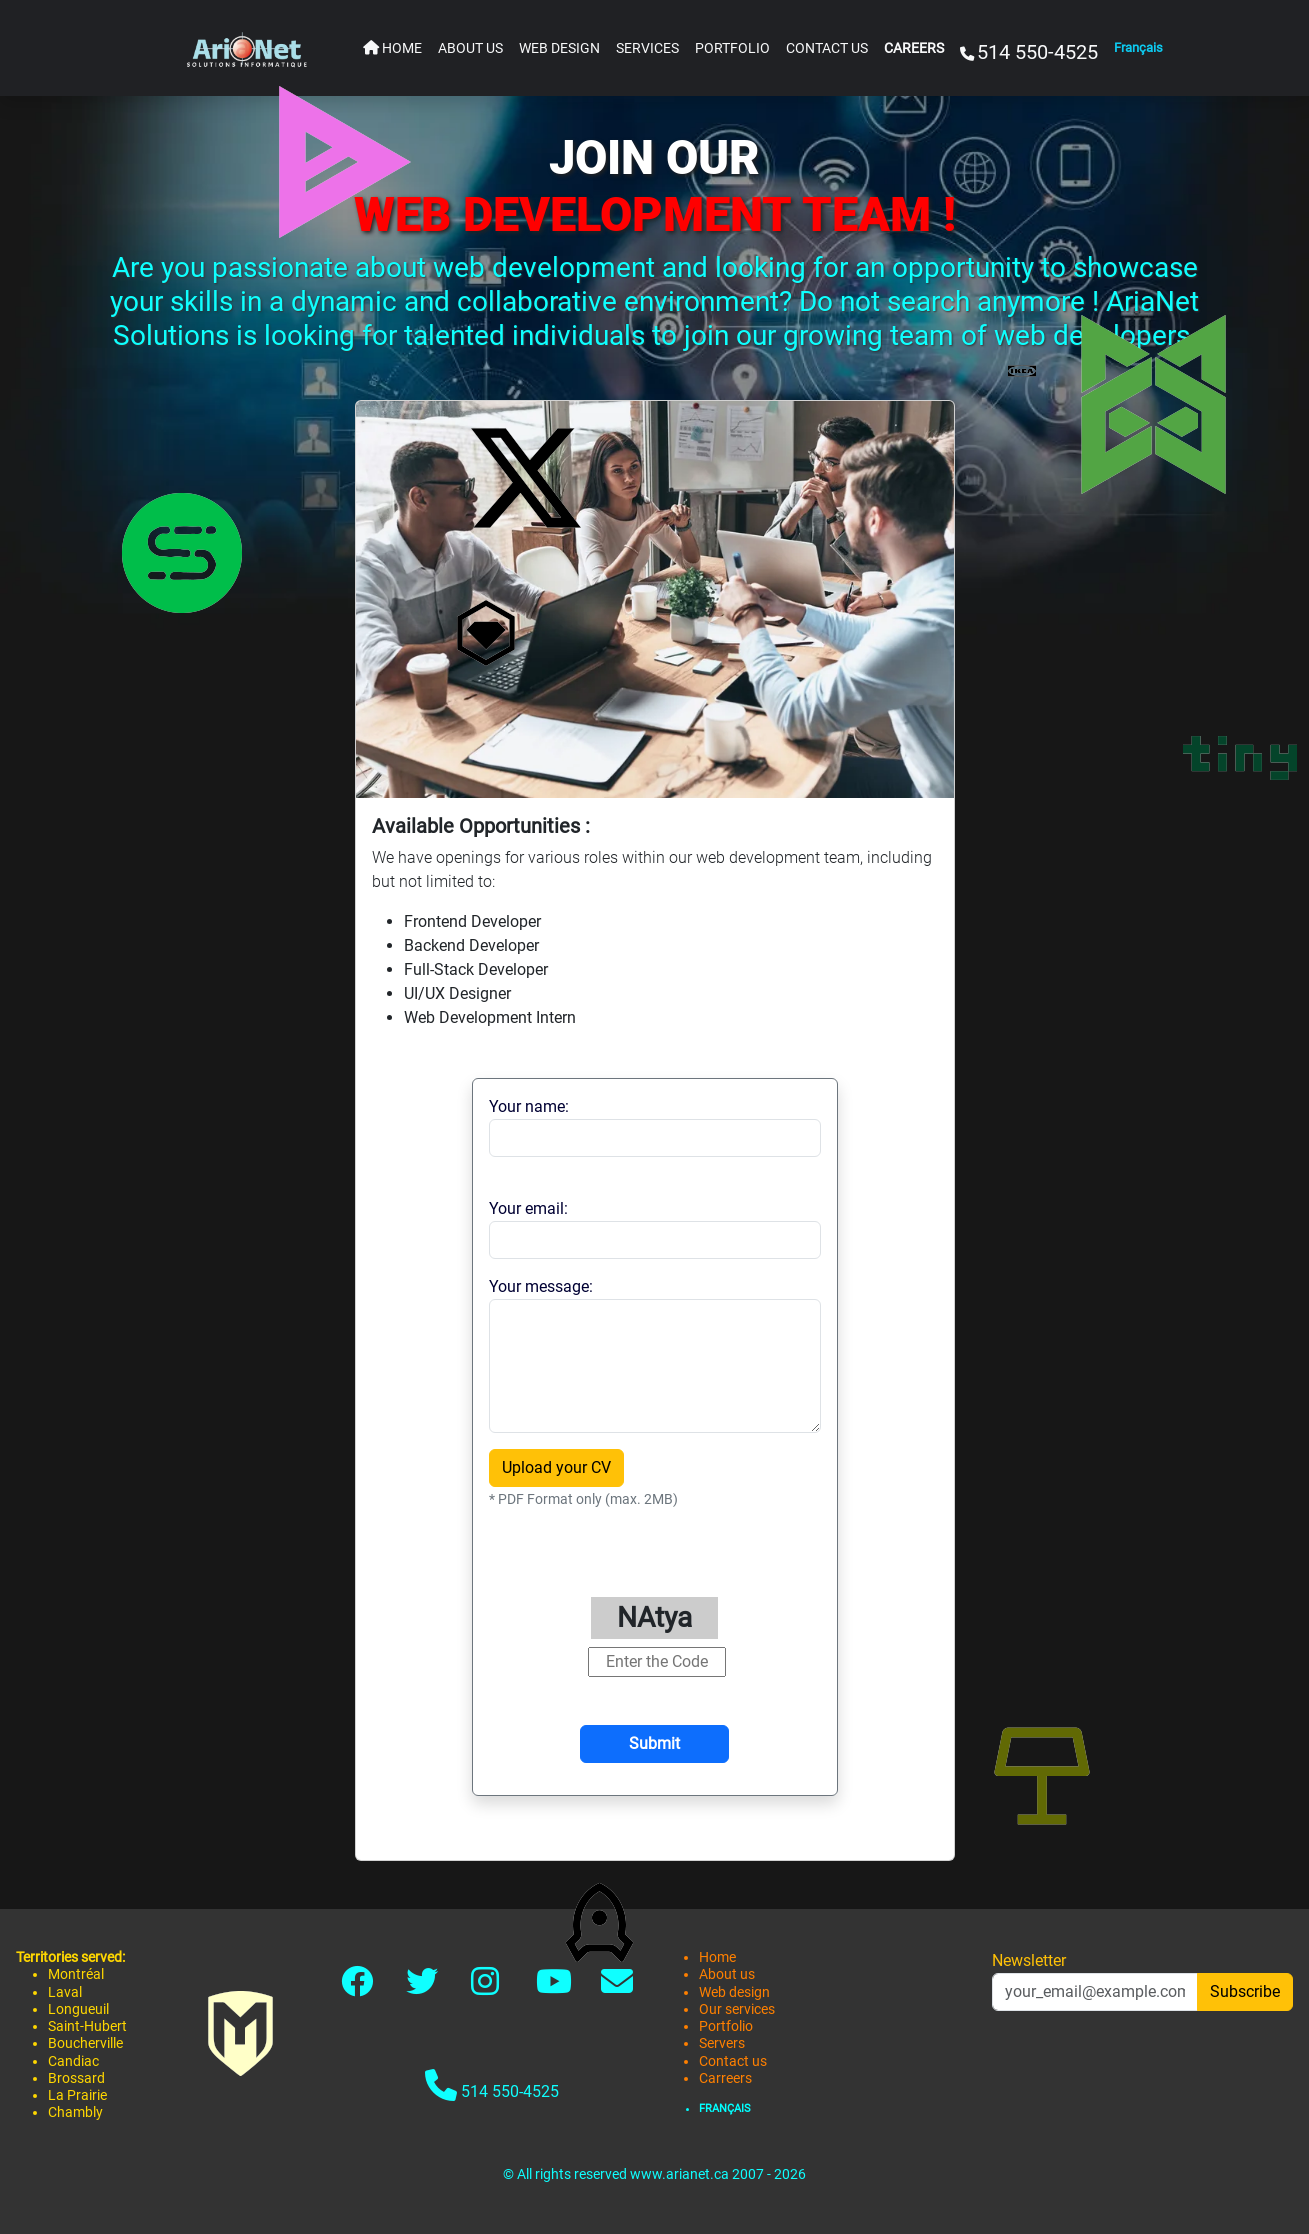 The height and width of the screenshot is (2234, 1309). I want to click on tinygrad logo, so click(1240, 758).